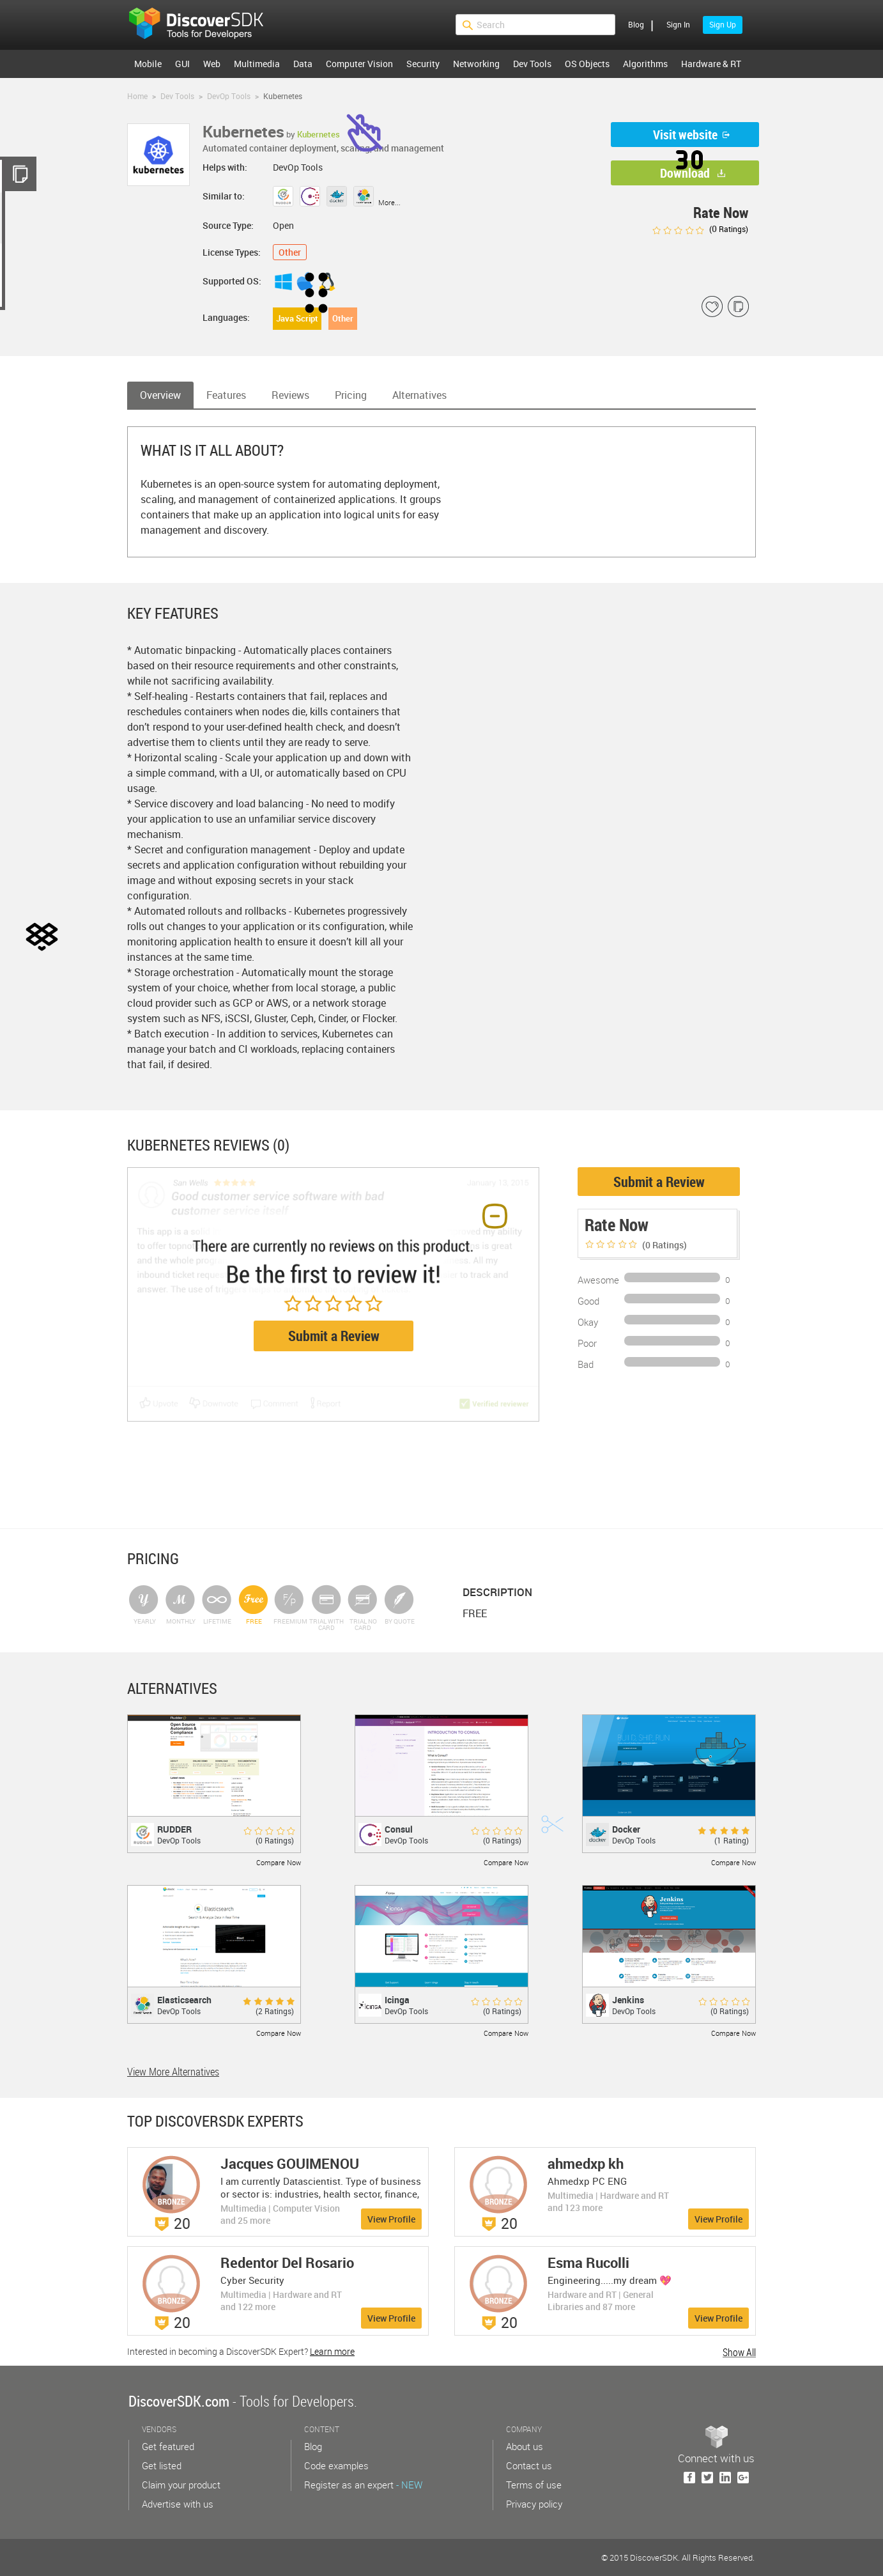  What do you see at coordinates (689, 160) in the screenshot?
I see `indicates 30 items, days, or units` at bounding box center [689, 160].